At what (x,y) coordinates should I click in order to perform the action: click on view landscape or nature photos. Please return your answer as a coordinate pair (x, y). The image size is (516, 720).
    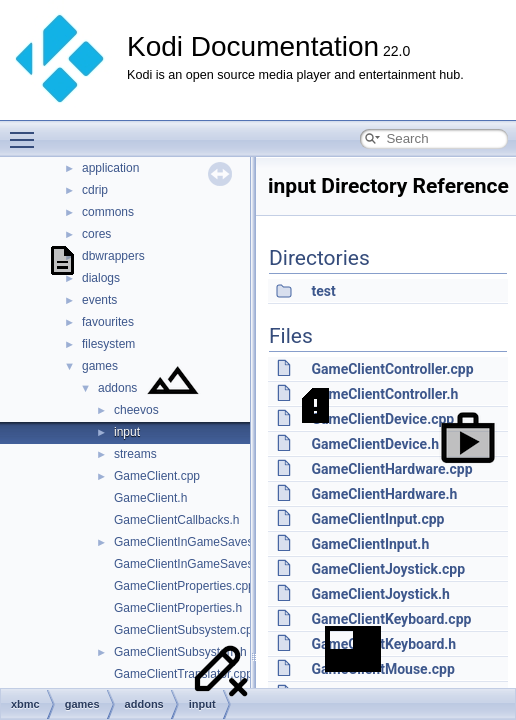
    Looking at the image, I should click on (173, 380).